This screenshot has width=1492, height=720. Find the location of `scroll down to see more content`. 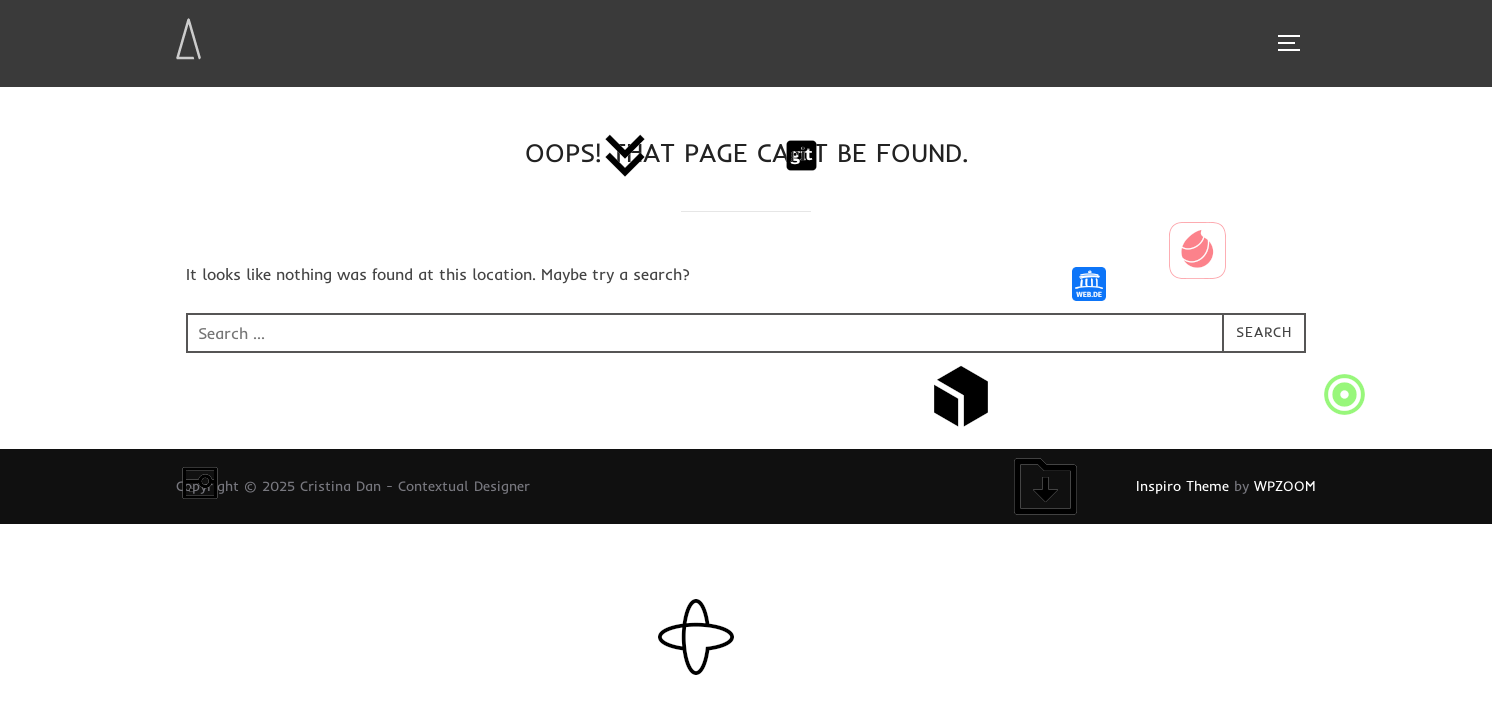

scroll down to see more content is located at coordinates (625, 154).